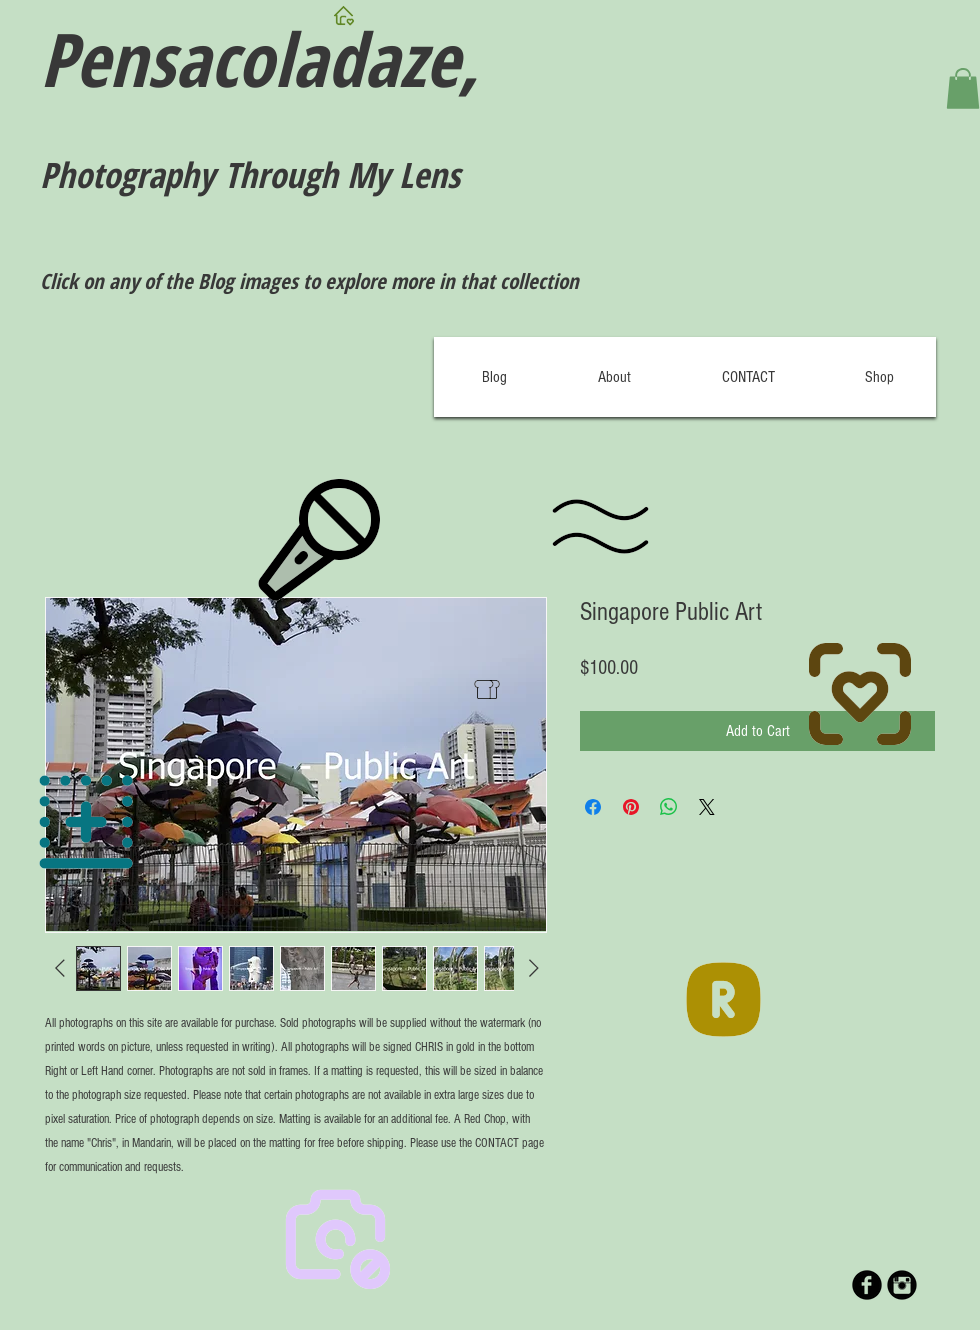 The height and width of the screenshot is (1330, 980). What do you see at coordinates (343, 15) in the screenshot?
I see `view your favorite or saved home` at bounding box center [343, 15].